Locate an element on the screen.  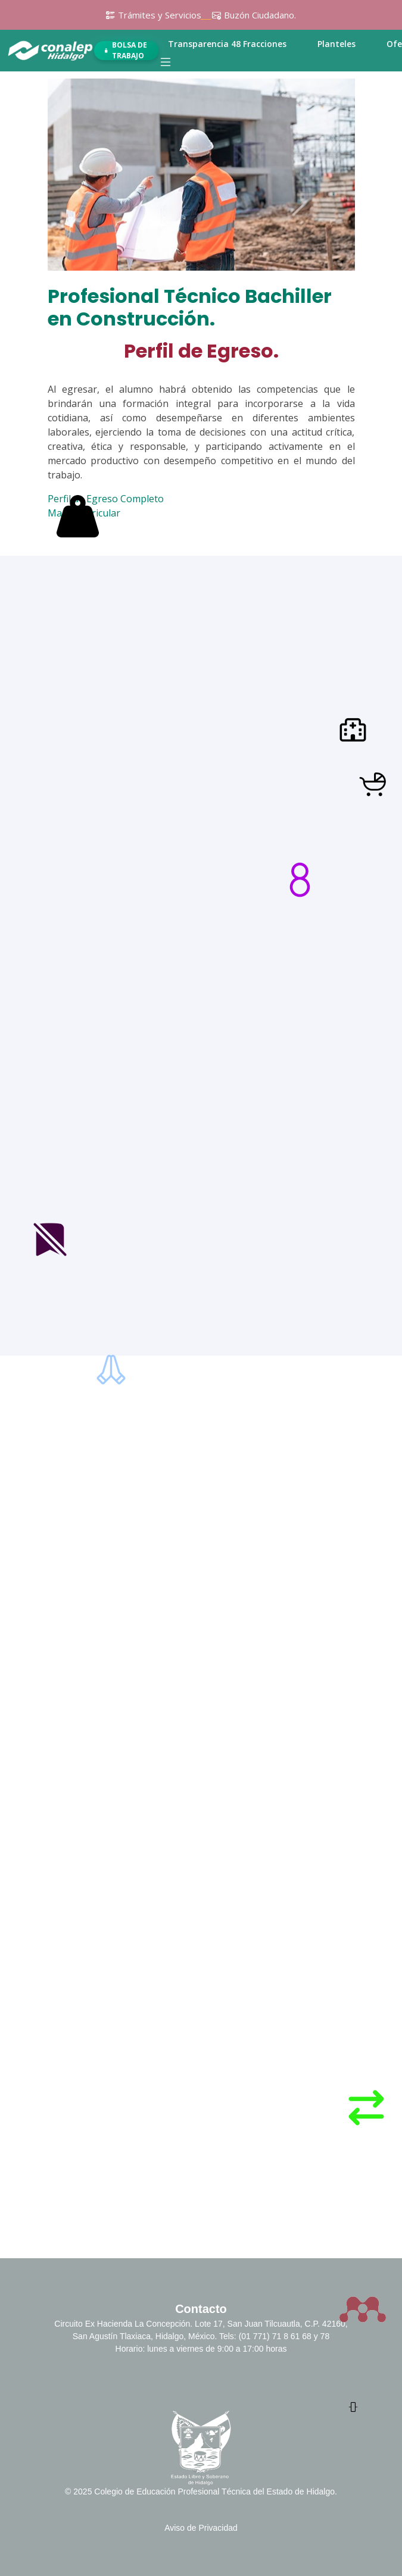
access baby or parenting-related features is located at coordinates (373, 783).